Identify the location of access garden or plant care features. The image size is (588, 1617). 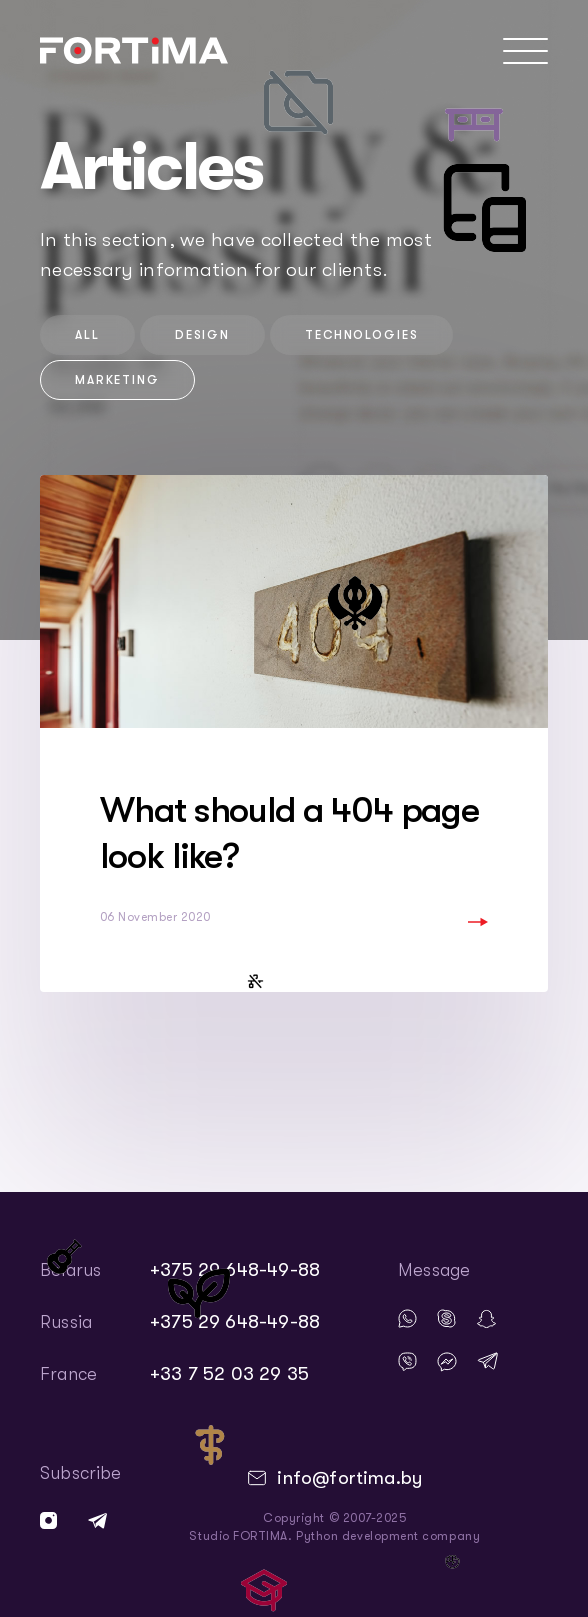
(198, 1290).